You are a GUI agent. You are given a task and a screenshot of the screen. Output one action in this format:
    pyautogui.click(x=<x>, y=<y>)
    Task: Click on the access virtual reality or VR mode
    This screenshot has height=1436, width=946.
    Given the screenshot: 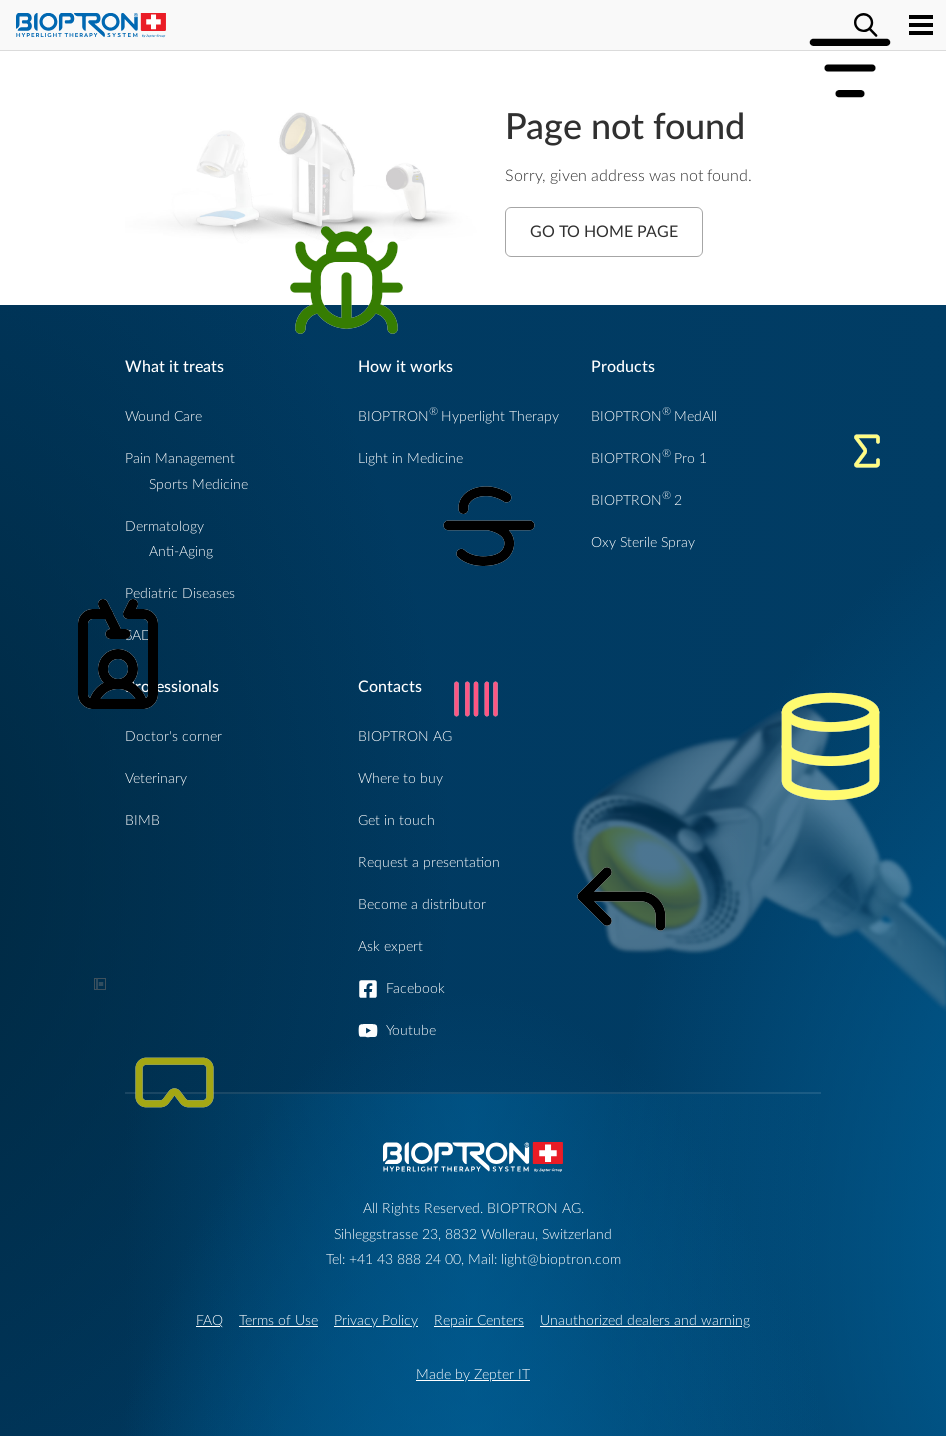 What is the action you would take?
    pyautogui.click(x=174, y=1082)
    